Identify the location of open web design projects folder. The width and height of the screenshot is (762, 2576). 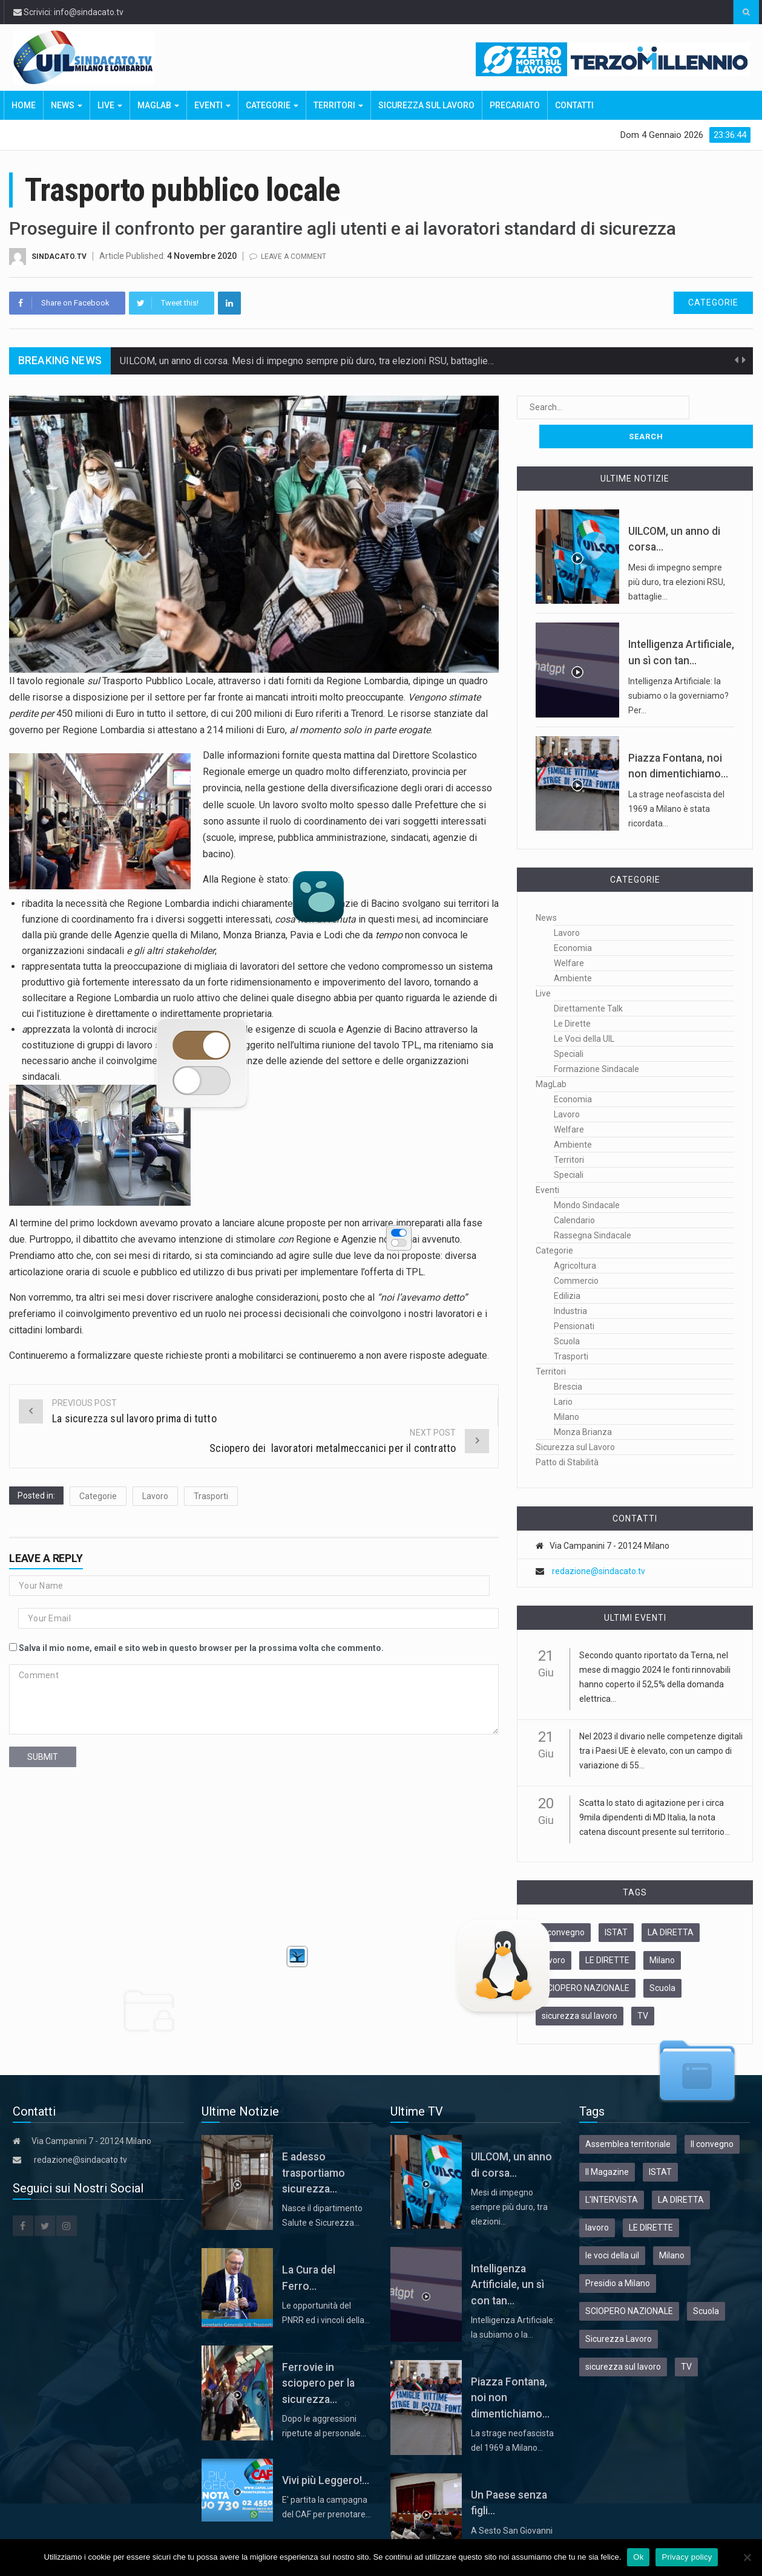
(697, 2070).